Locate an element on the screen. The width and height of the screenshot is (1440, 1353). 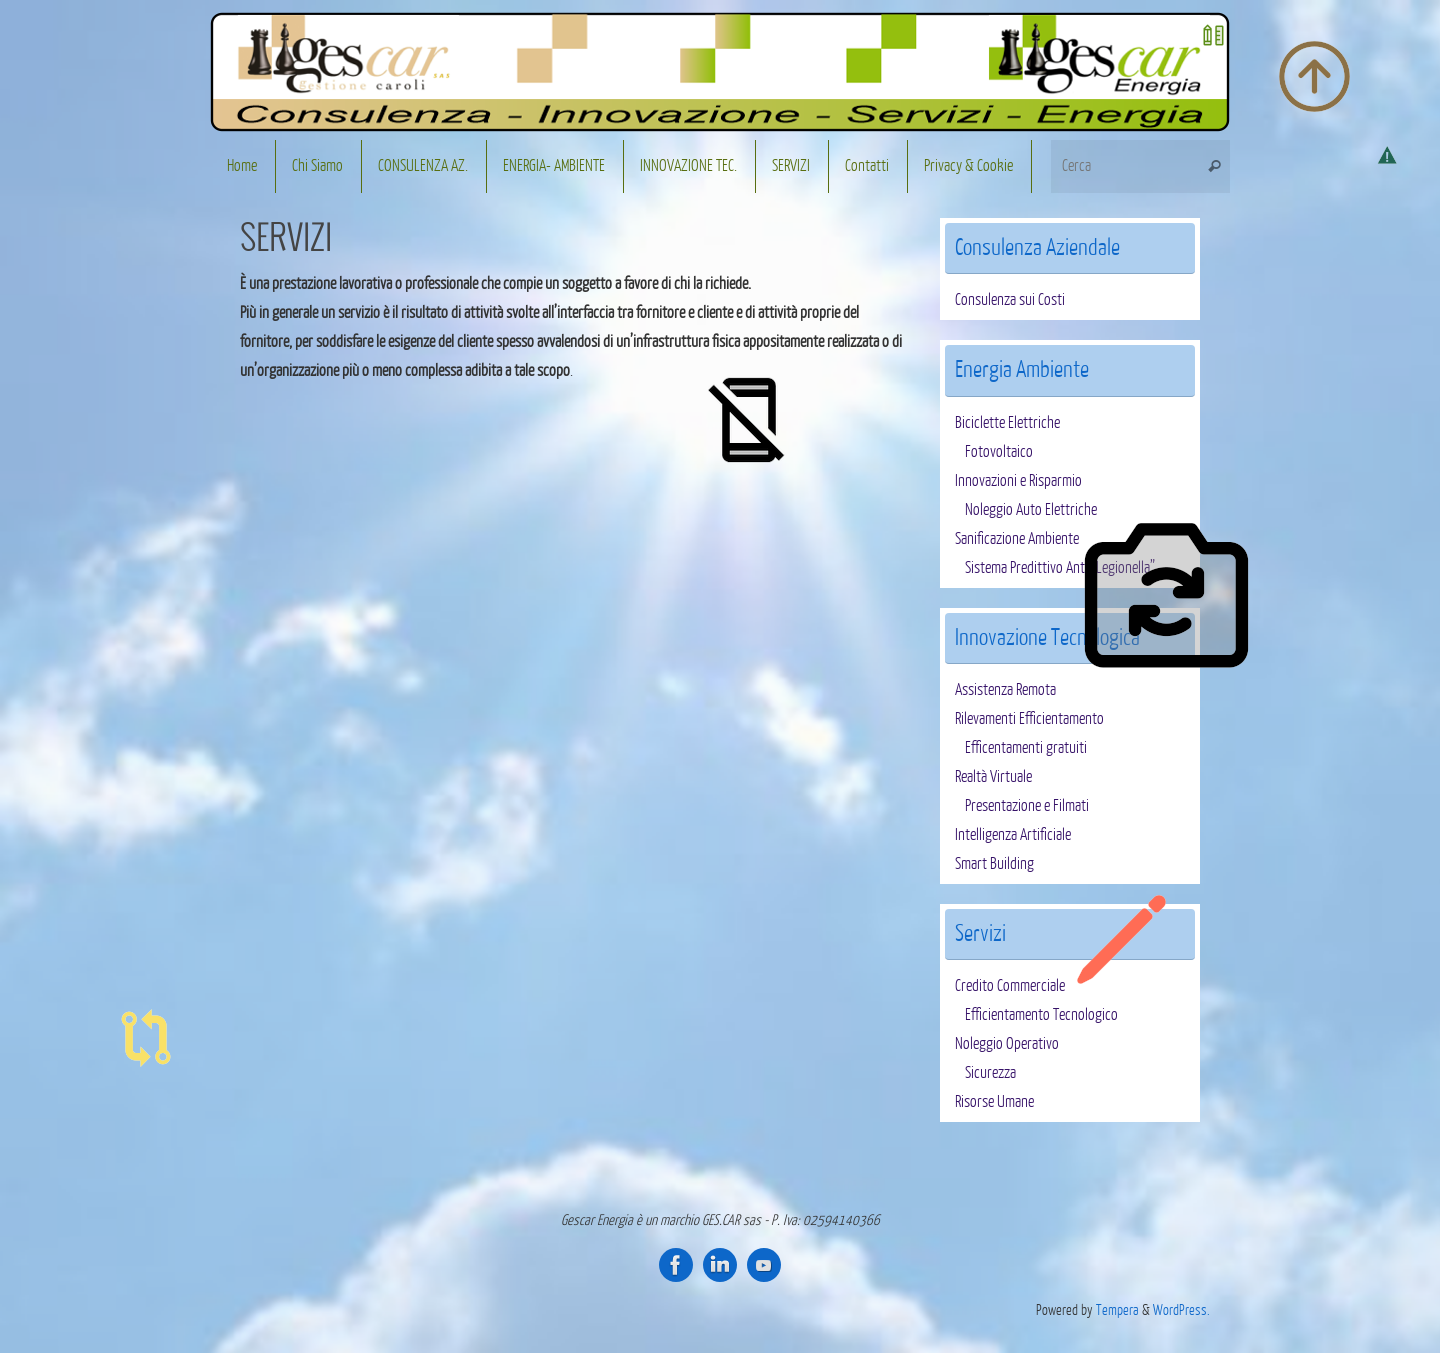
no cell phone service available is located at coordinates (749, 420).